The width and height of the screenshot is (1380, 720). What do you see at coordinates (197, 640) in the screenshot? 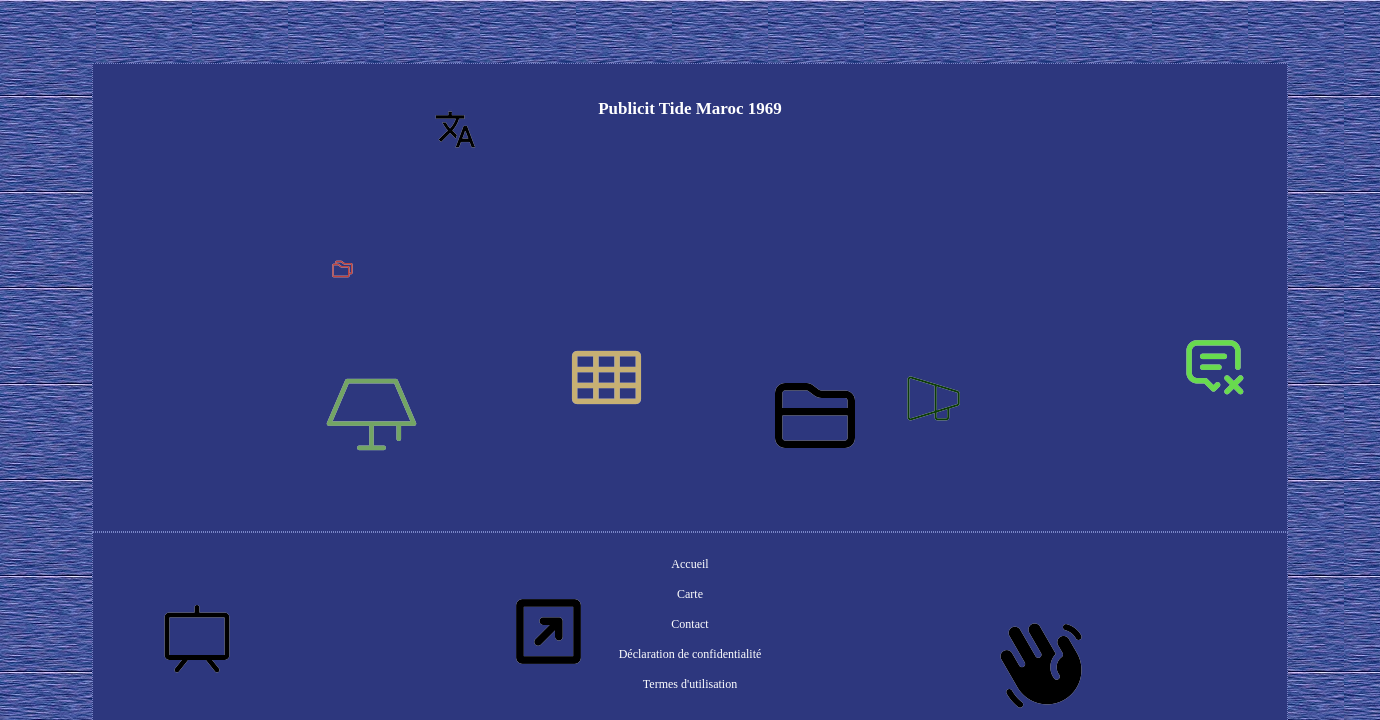
I see `start a presentation or slideshow` at bounding box center [197, 640].